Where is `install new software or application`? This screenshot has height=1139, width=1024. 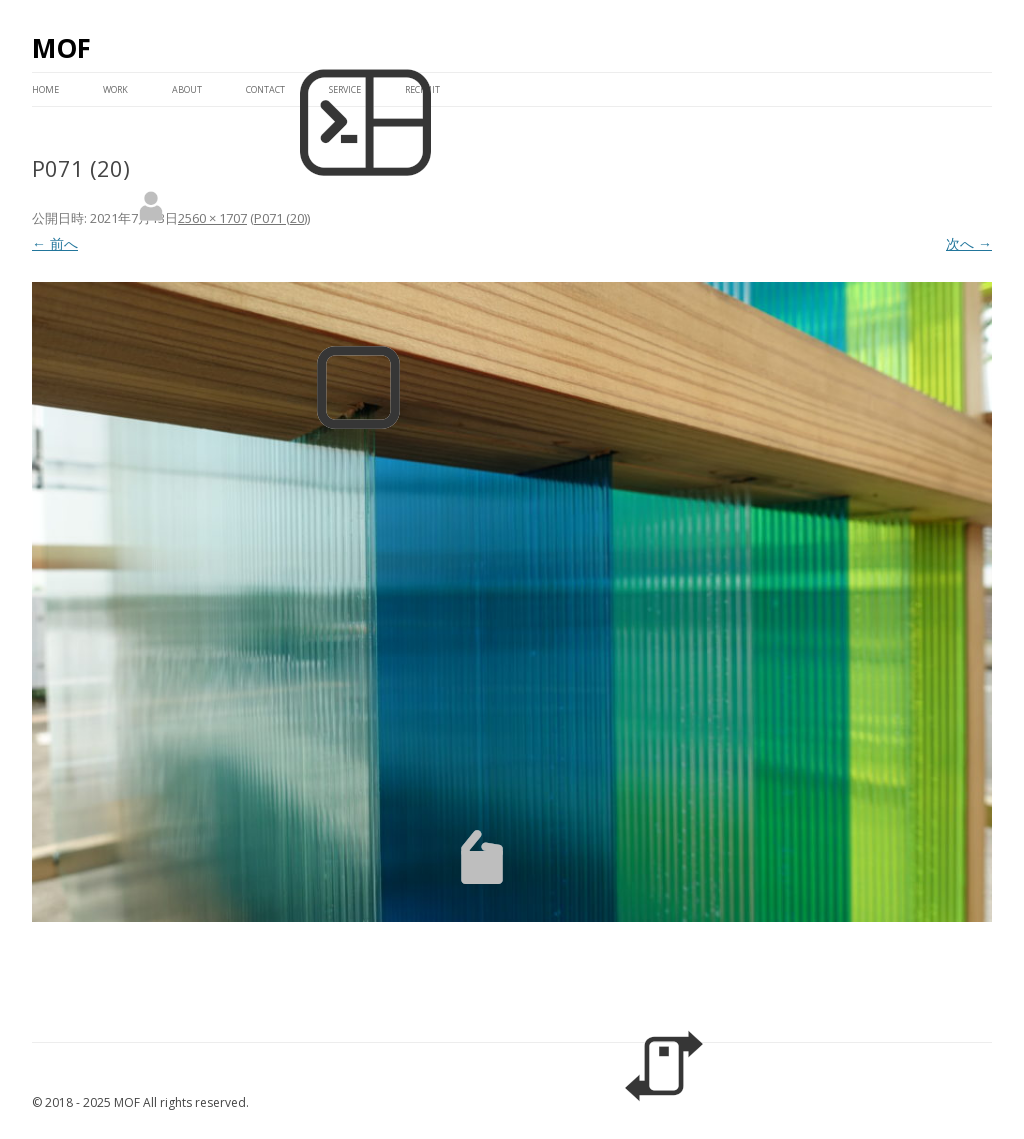
install new software or application is located at coordinates (482, 851).